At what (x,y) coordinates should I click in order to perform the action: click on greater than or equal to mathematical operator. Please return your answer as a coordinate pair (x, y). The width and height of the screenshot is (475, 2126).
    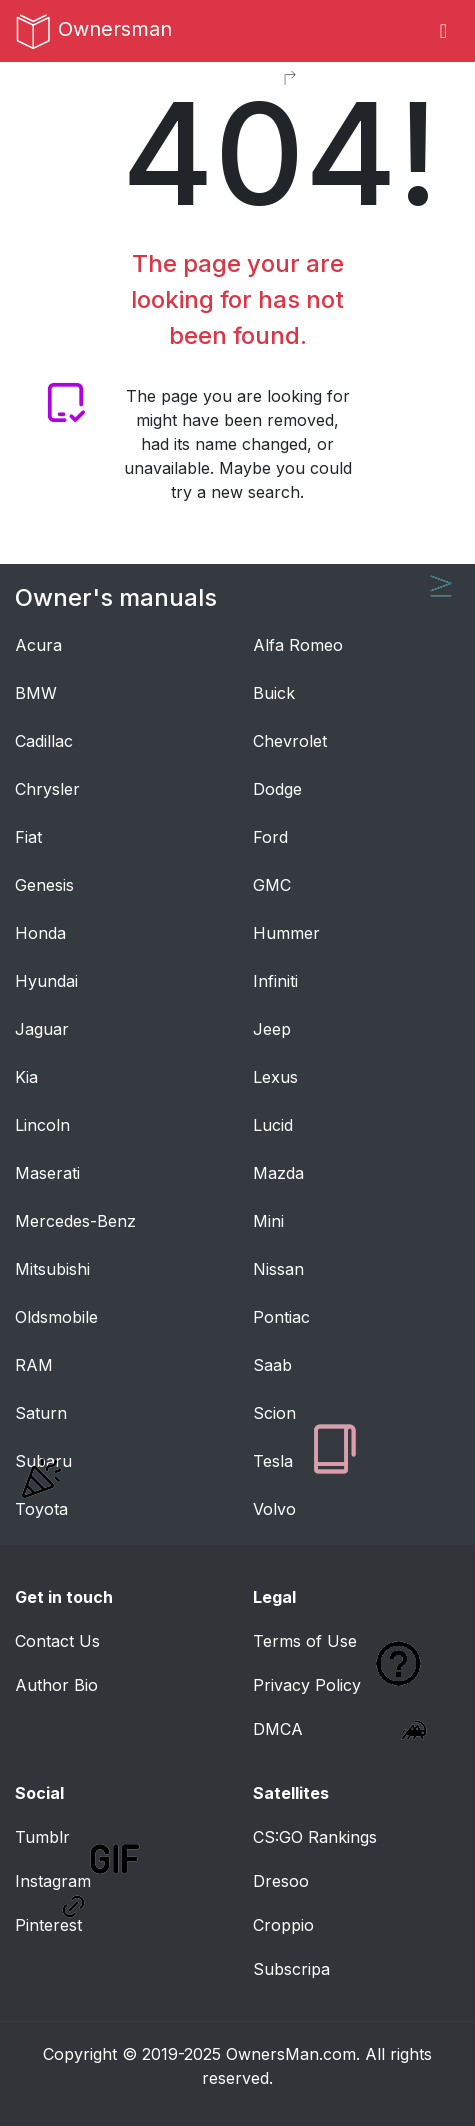
    Looking at the image, I should click on (440, 586).